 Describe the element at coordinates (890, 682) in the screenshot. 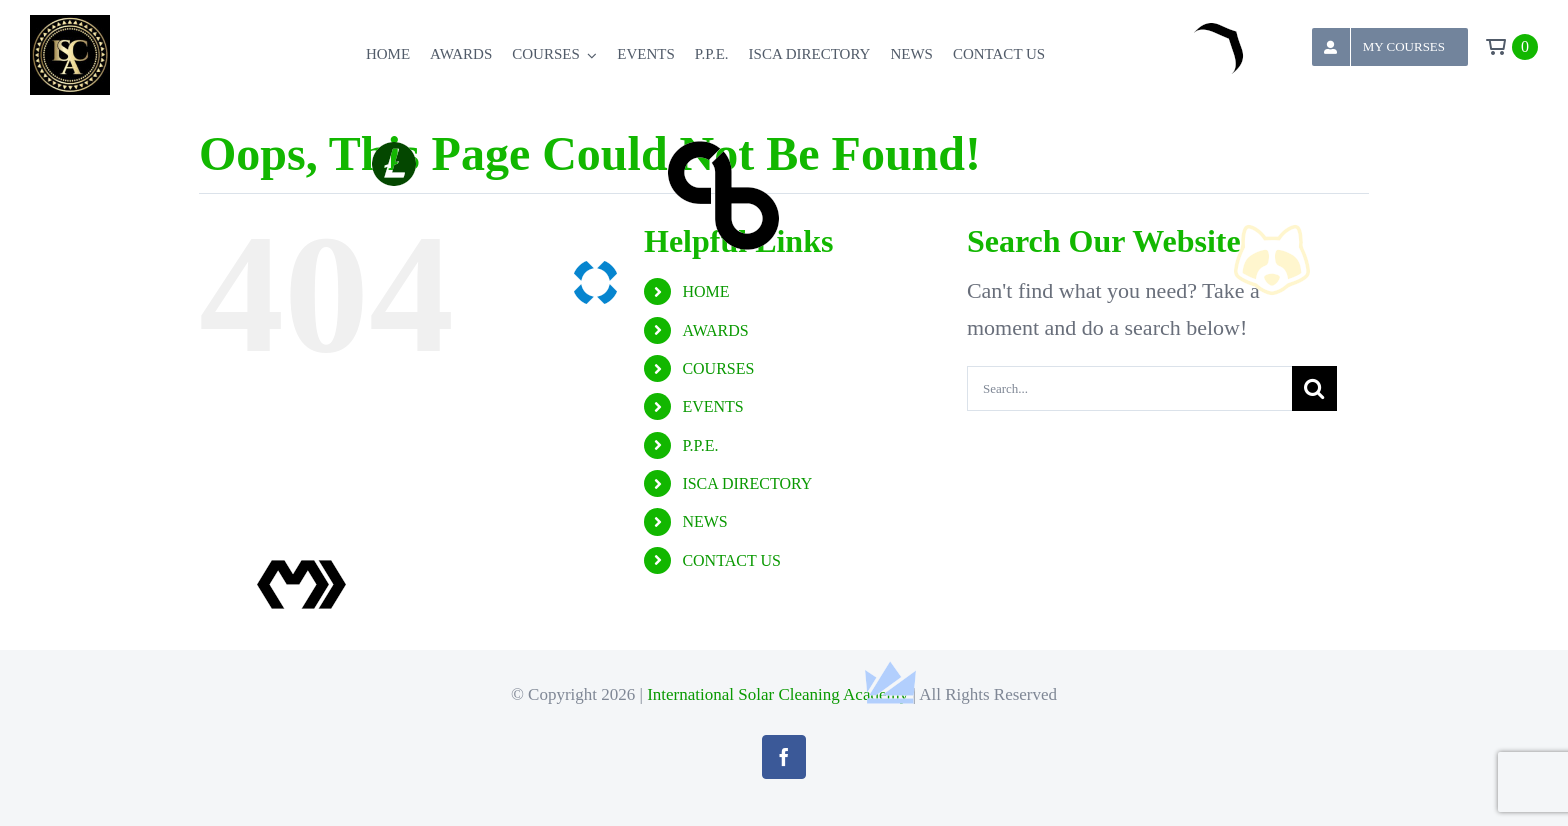

I see `open the WazirX cryptocurrency exchange app` at that location.